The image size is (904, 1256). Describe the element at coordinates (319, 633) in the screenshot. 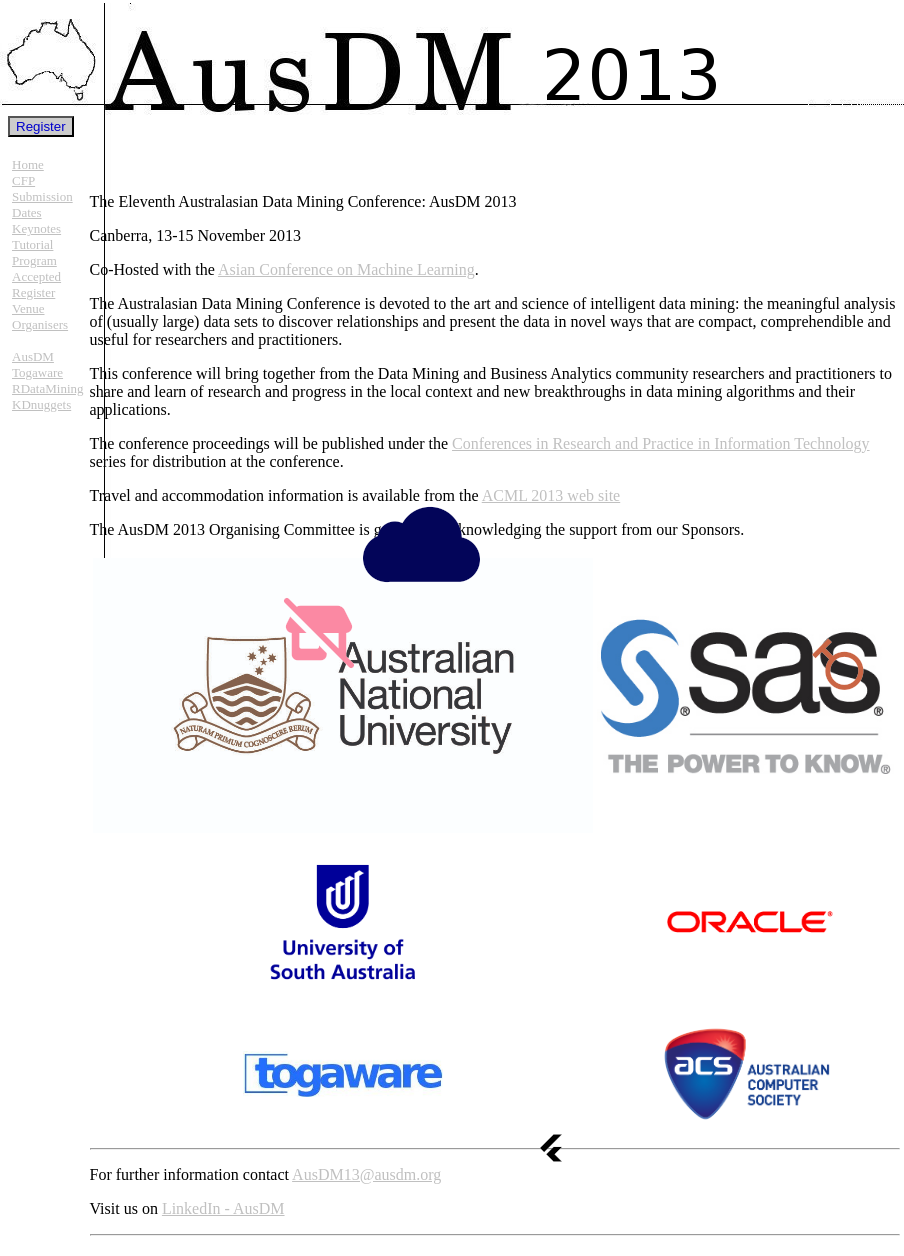

I see `store or shop is currently unavailable` at that location.